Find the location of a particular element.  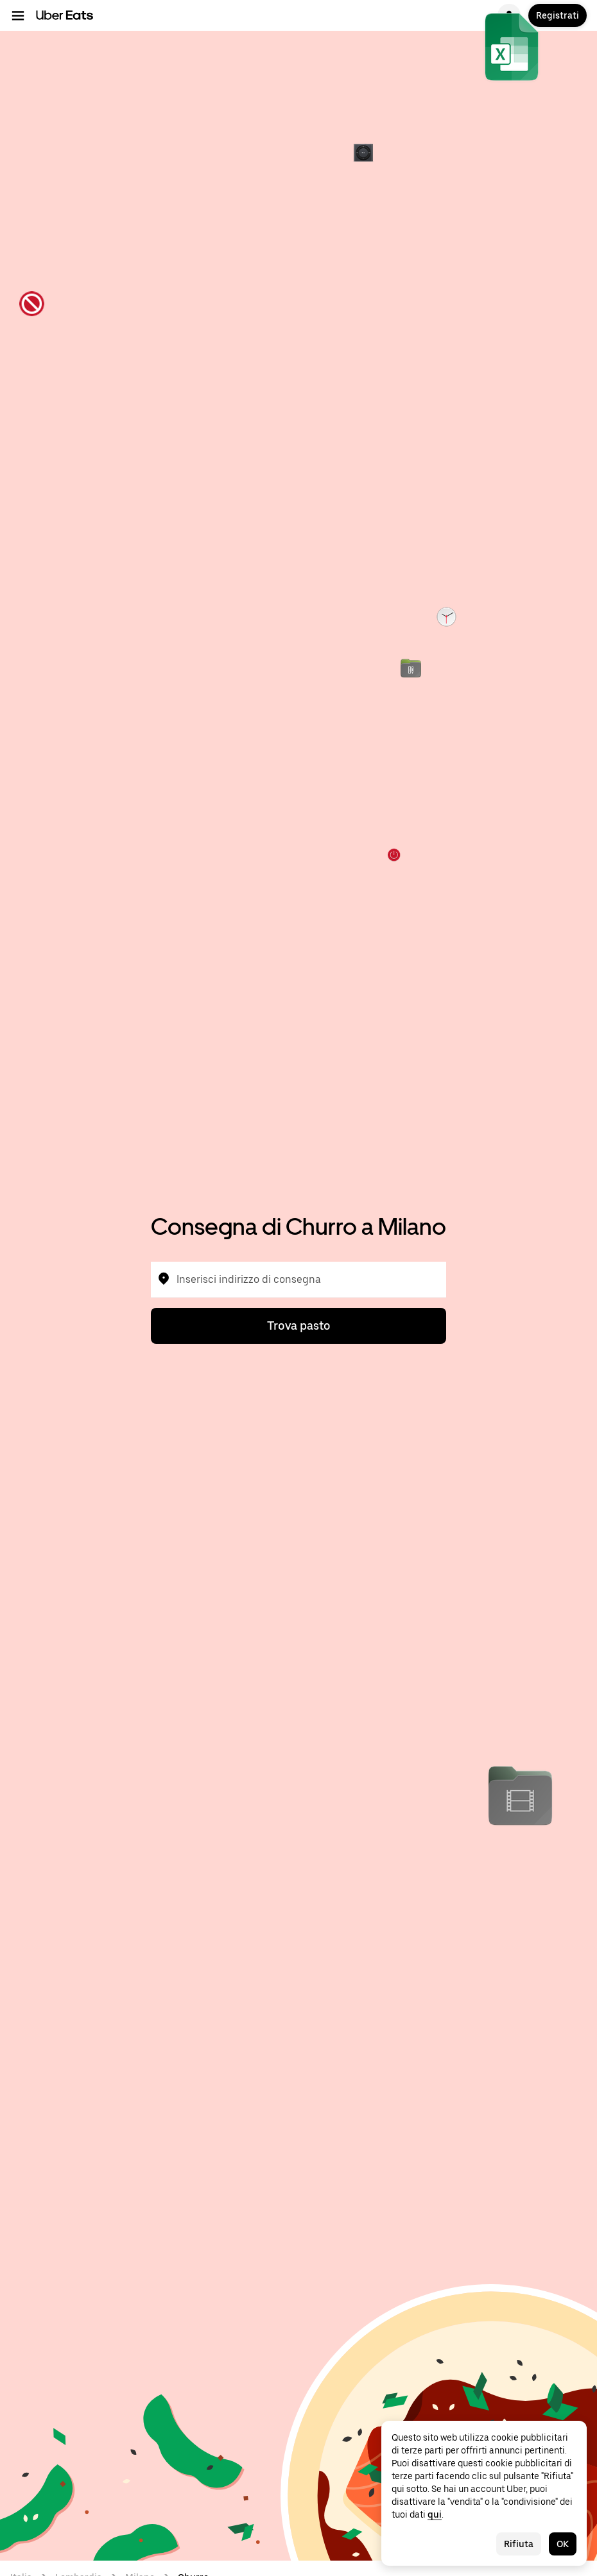

clear or delete text from an input field is located at coordinates (31, 303).